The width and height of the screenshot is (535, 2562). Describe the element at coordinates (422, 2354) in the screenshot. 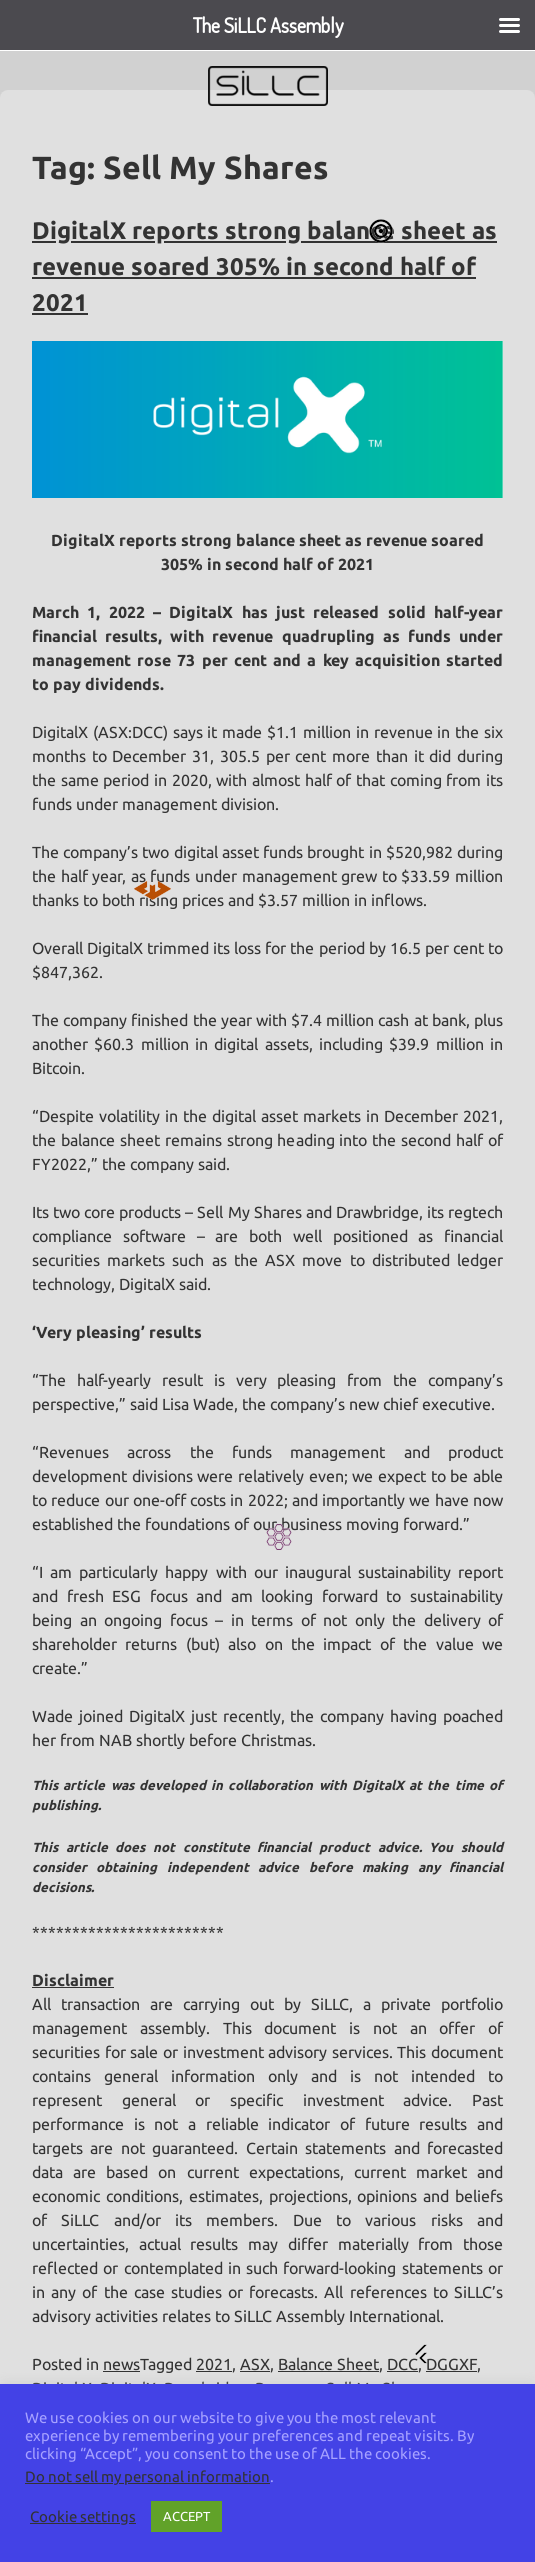

I see `flutter framework logo` at that location.